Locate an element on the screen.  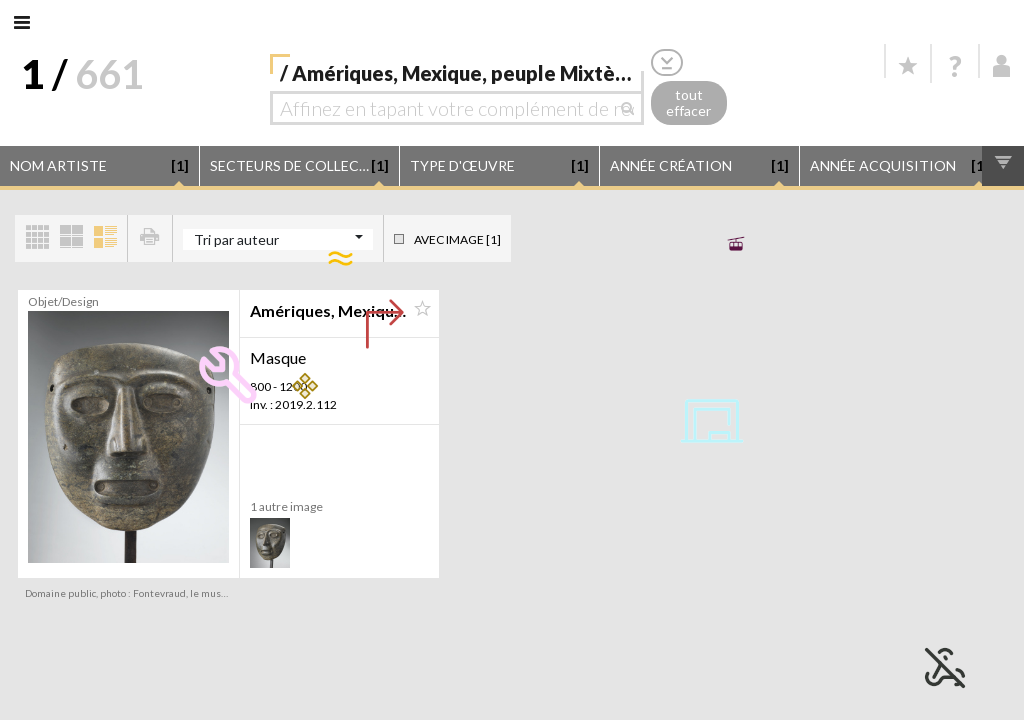
webhook integration disabled is located at coordinates (945, 668).